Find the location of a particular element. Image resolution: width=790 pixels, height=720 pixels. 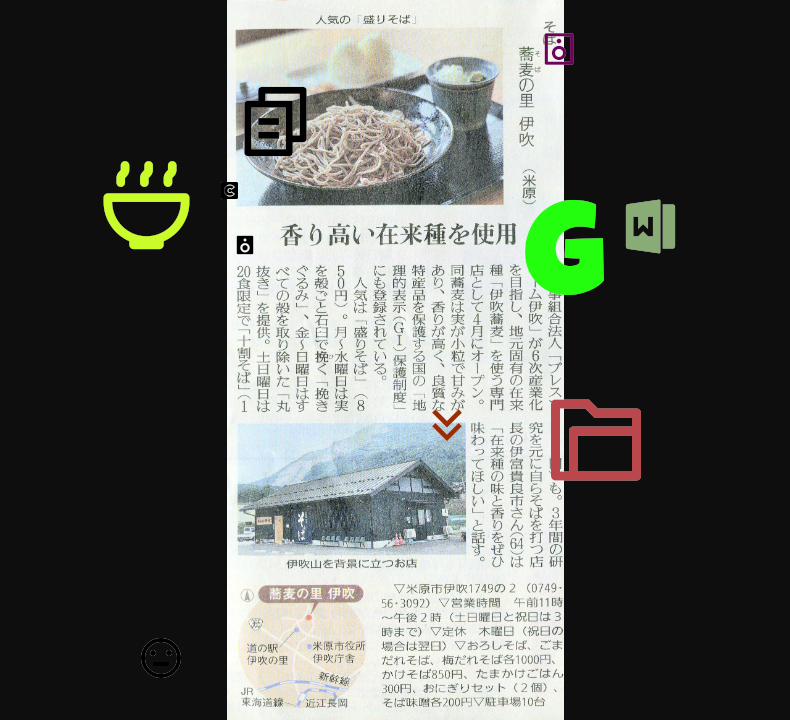

rate your experience as neutral is located at coordinates (161, 658).